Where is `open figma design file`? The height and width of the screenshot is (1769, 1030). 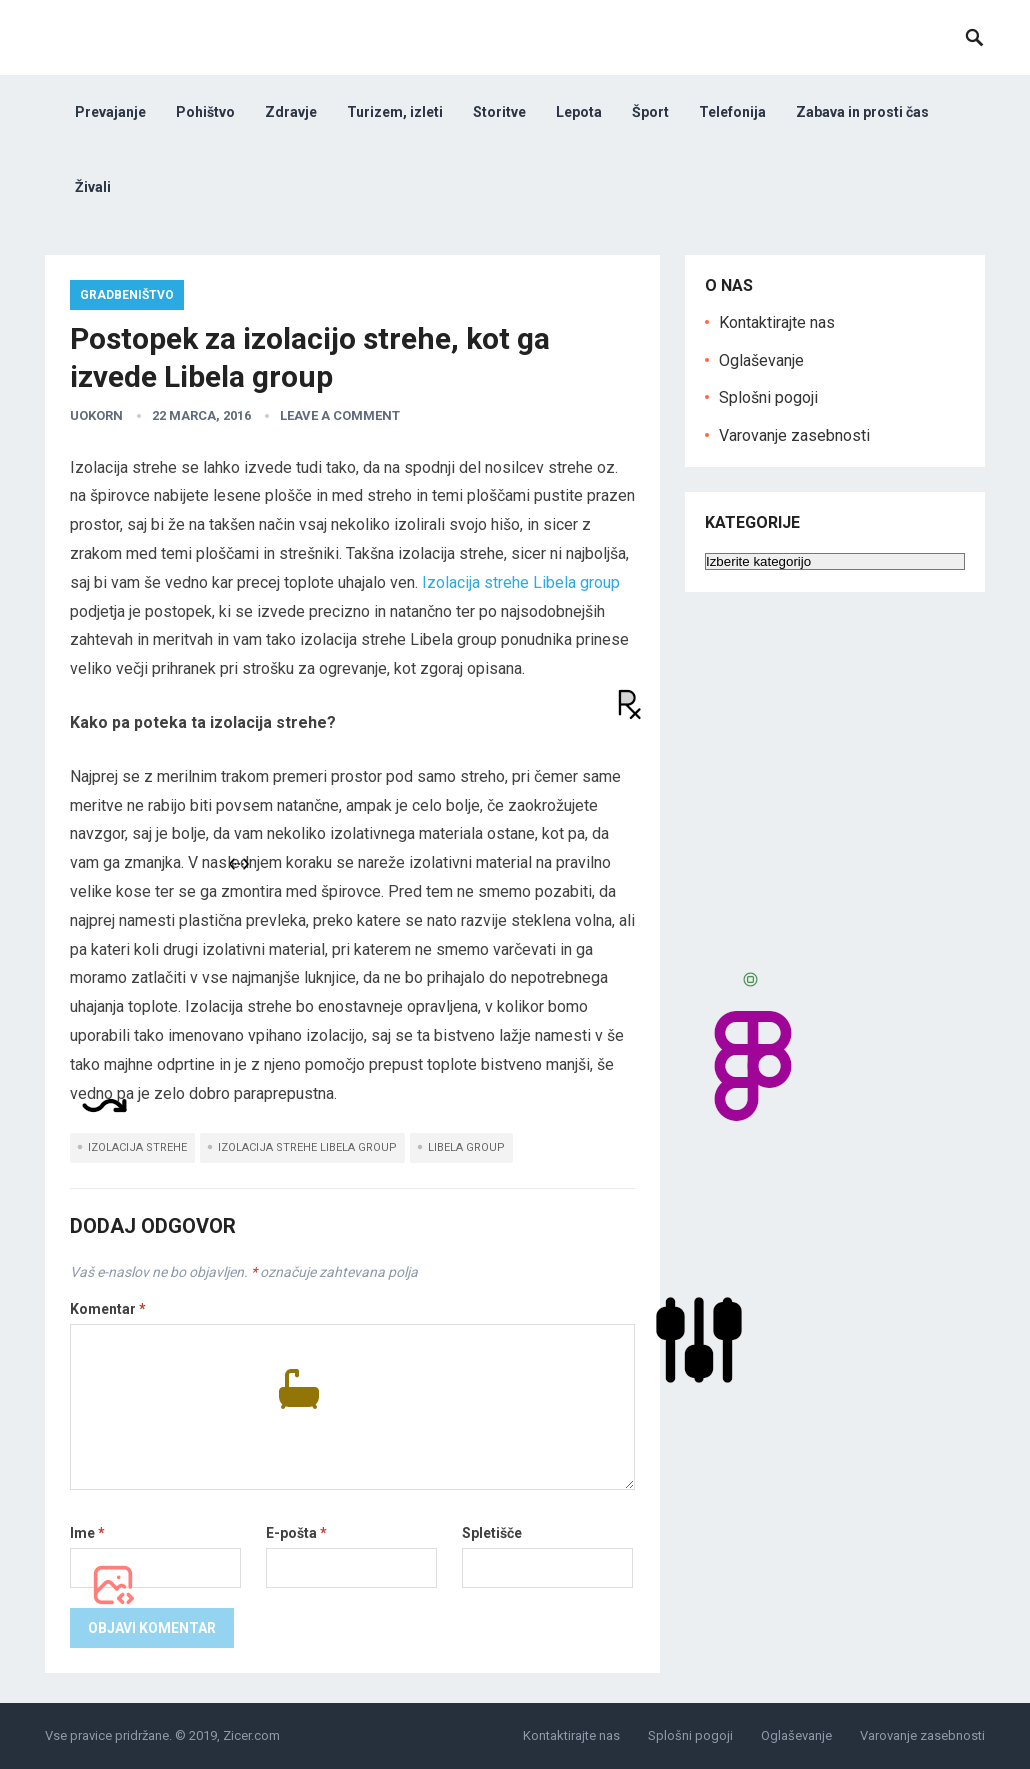
open figma design file is located at coordinates (753, 1066).